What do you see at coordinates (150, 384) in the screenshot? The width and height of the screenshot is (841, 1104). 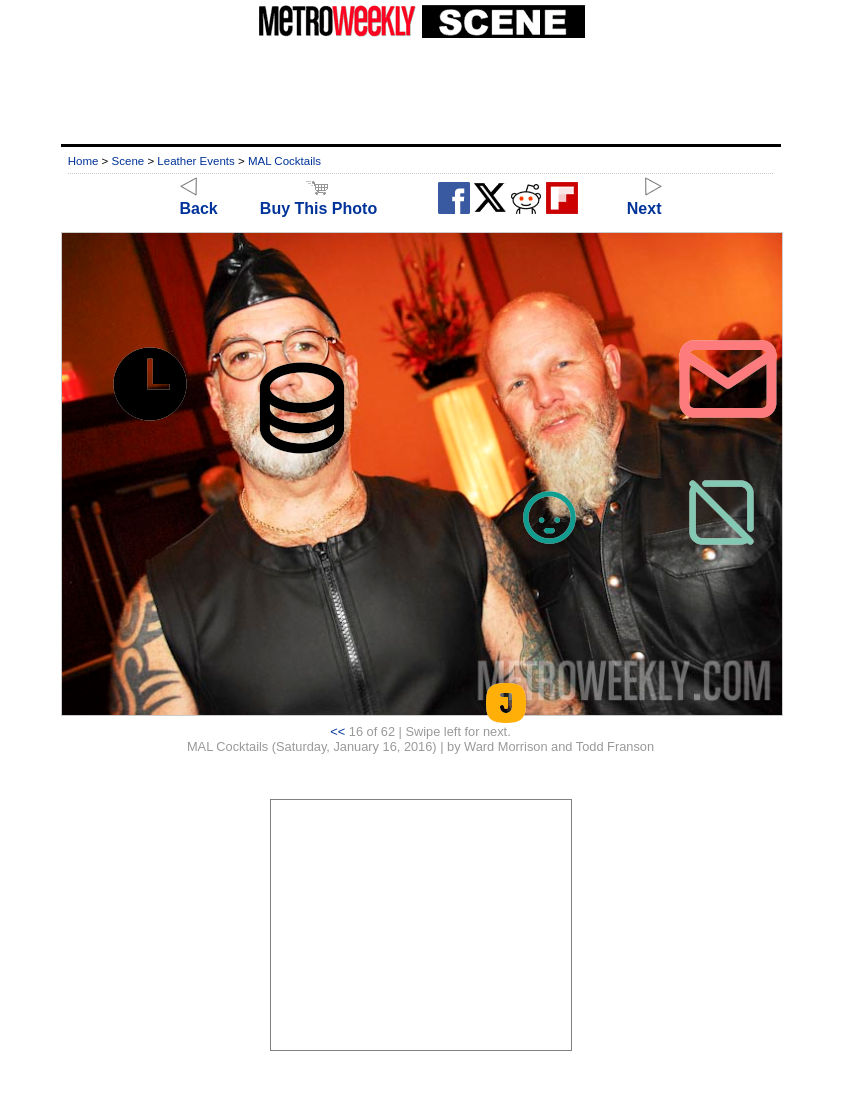 I see `view time or clock settings` at bounding box center [150, 384].